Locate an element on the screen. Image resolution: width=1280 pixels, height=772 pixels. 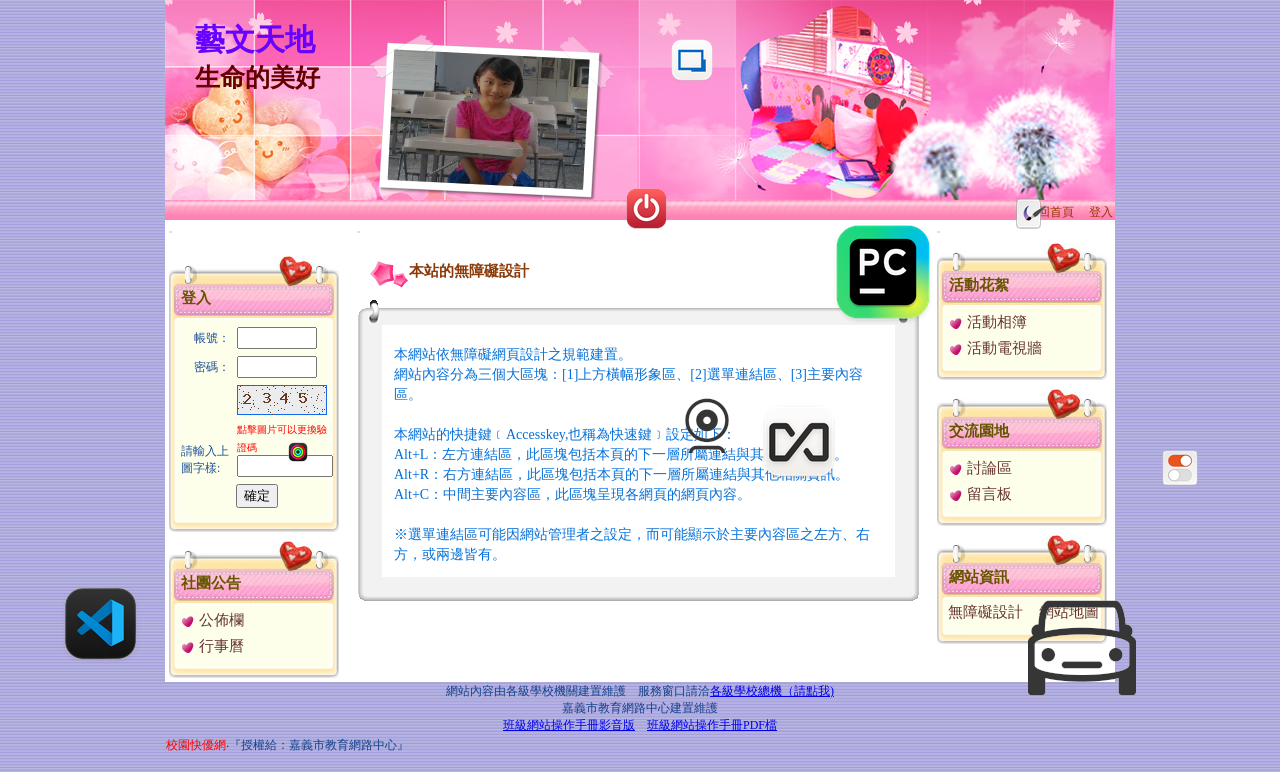
open PyCharm IDE is located at coordinates (883, 272).